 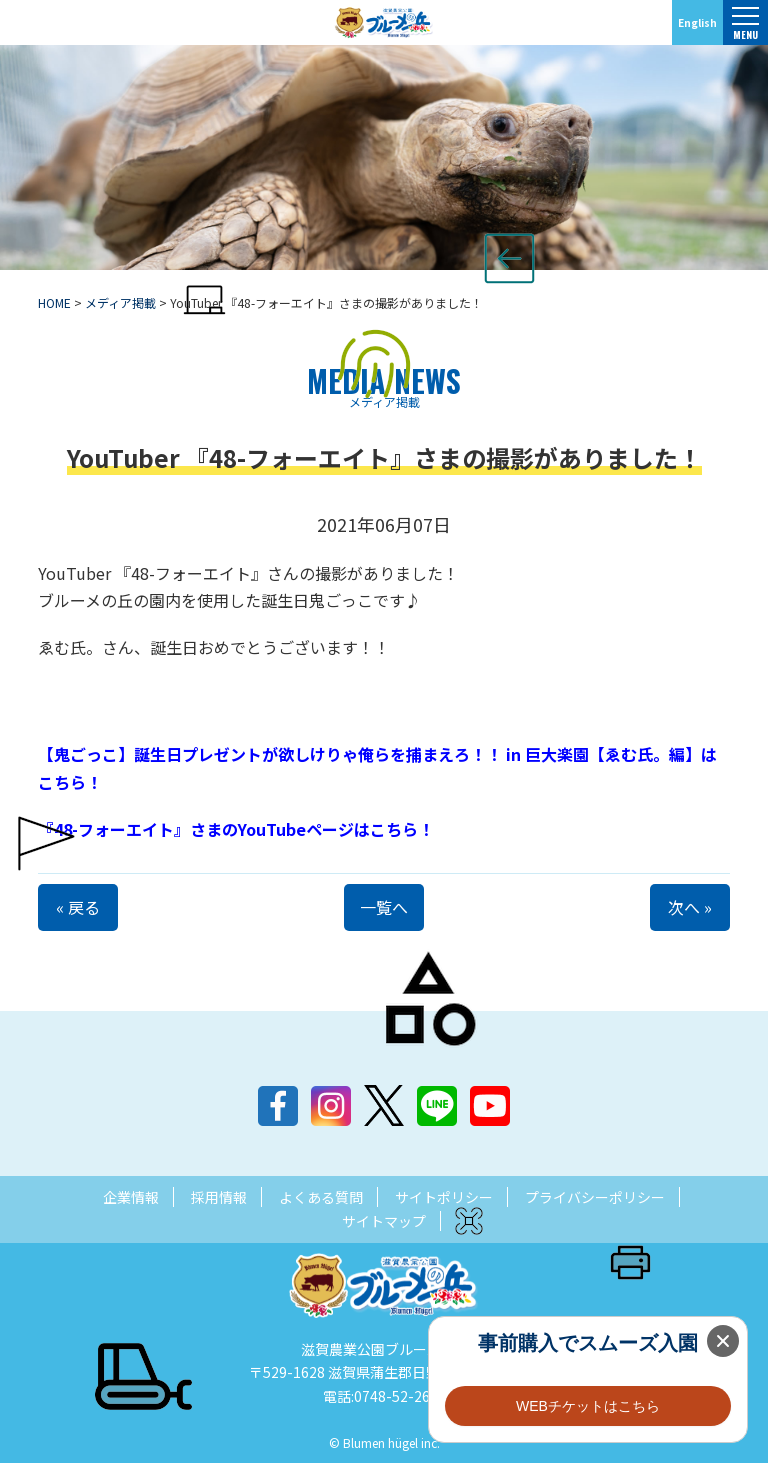 I want to click on flag or bookmark an item, so click(x=40, y=843).